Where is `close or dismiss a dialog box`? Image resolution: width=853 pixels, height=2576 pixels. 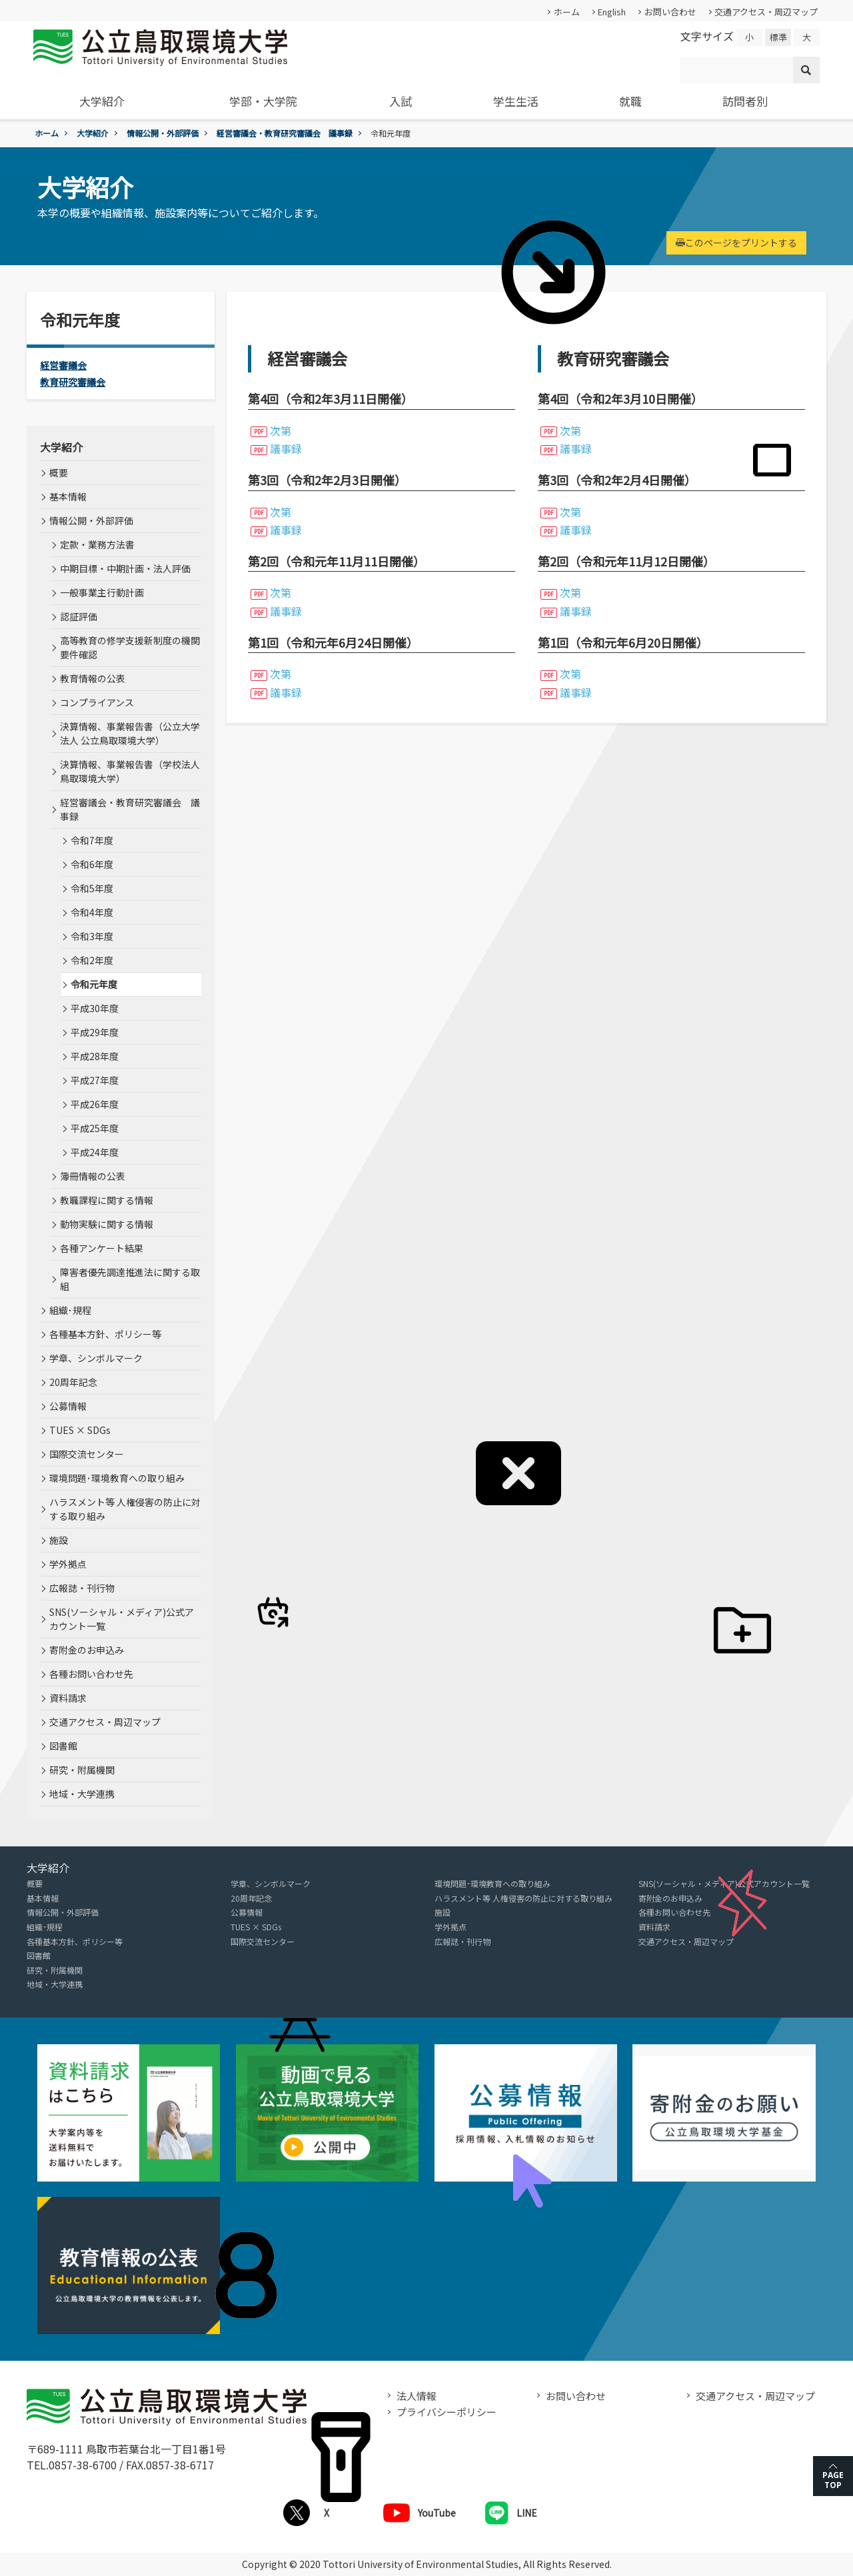
close or dismiss a dialog box is located at coordinates (518, 1473).